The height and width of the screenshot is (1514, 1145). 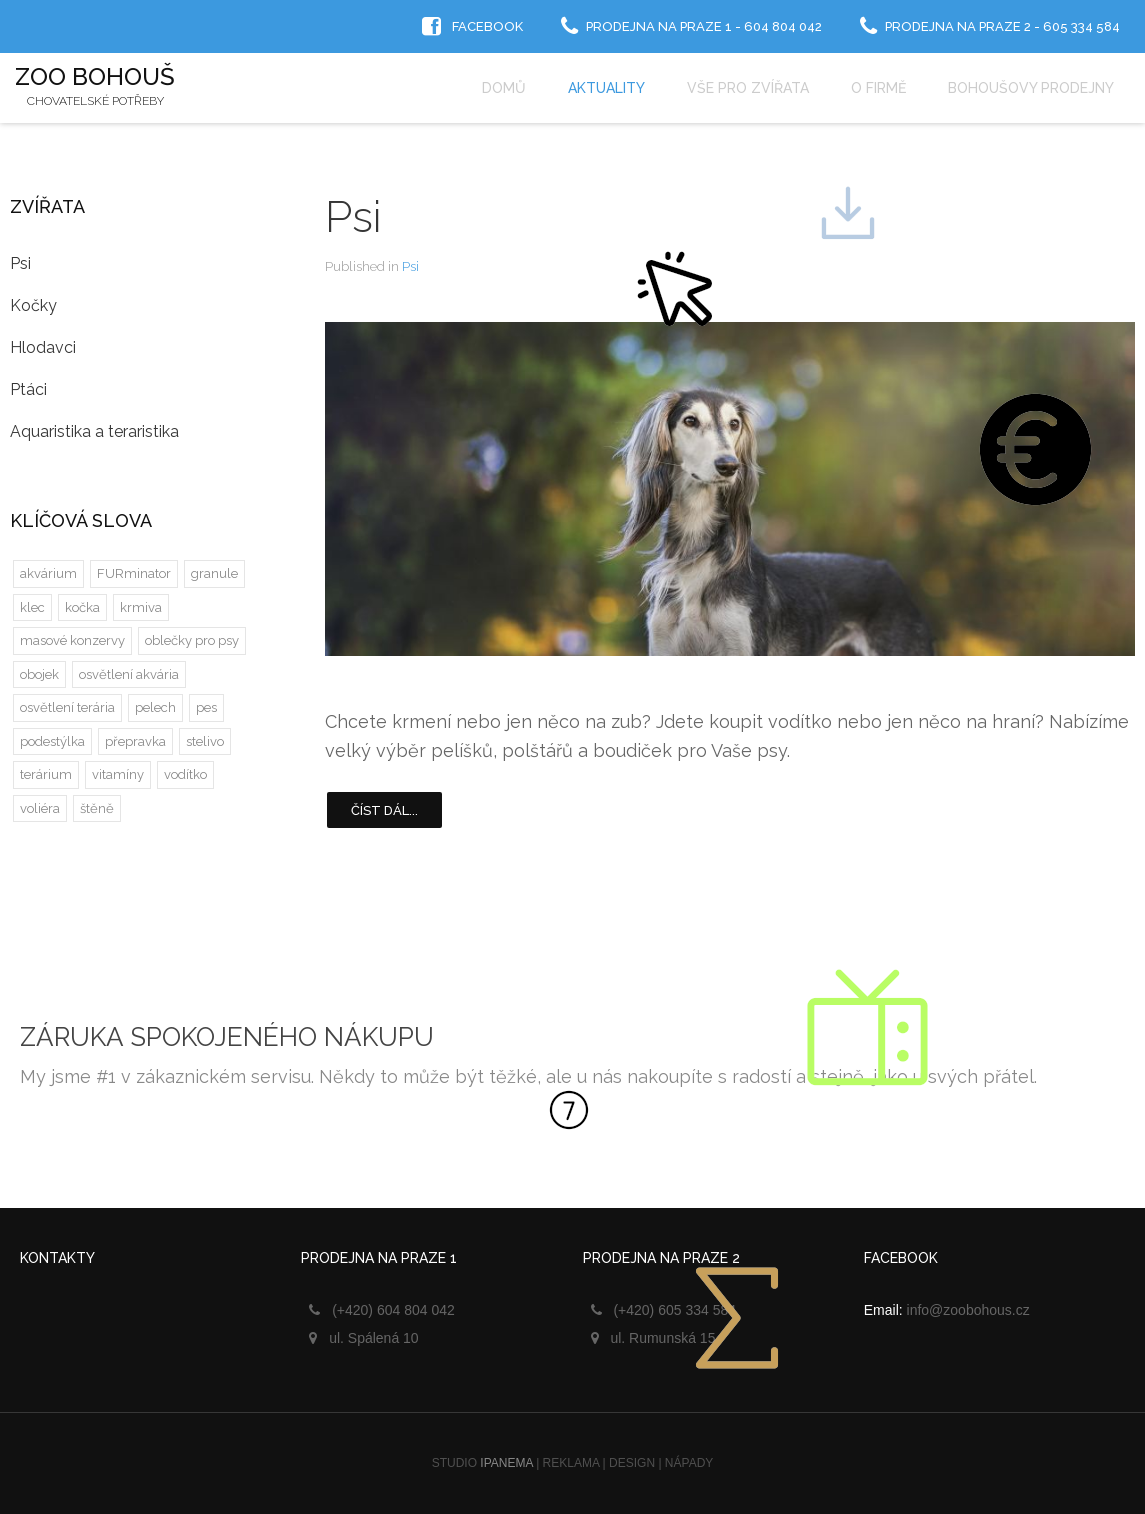 What do you see at coordinates (569, 1110) in the screenshot?
I see `indicates step 7 in a numbered sequence or process` at bounding box center [569, 1110].